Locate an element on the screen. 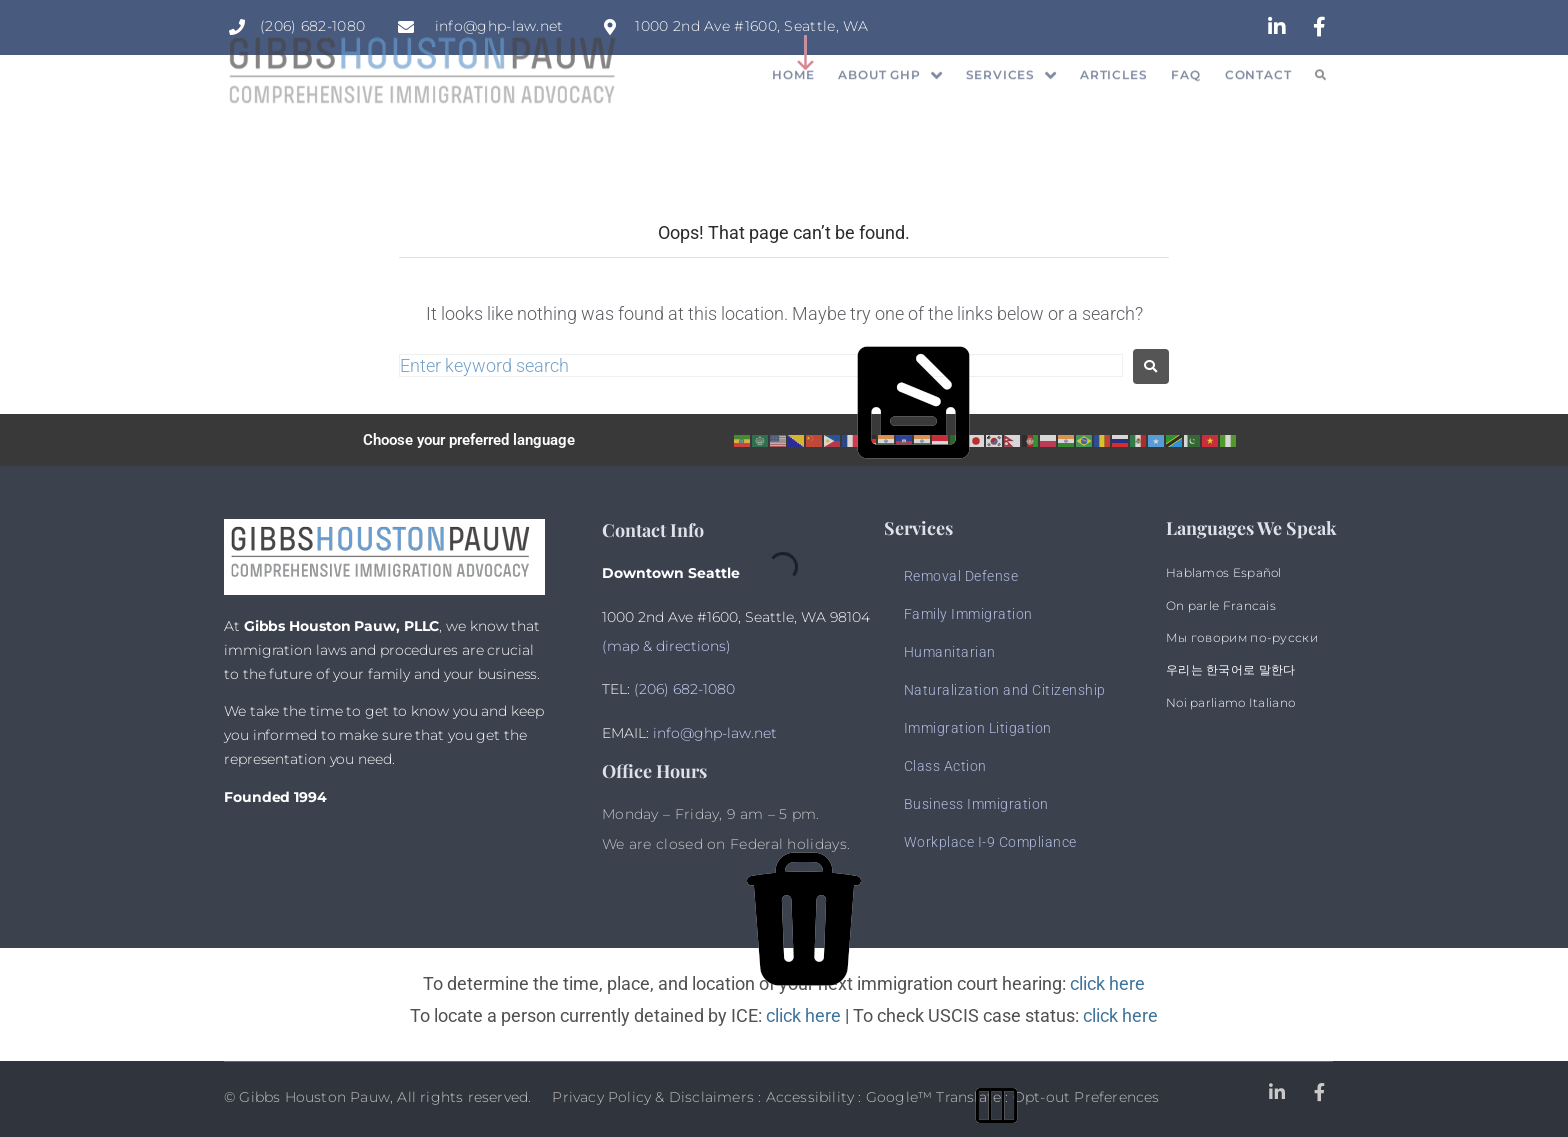 The image size is (1568, 1137). delete selected item is located at coordinates (804, 919).